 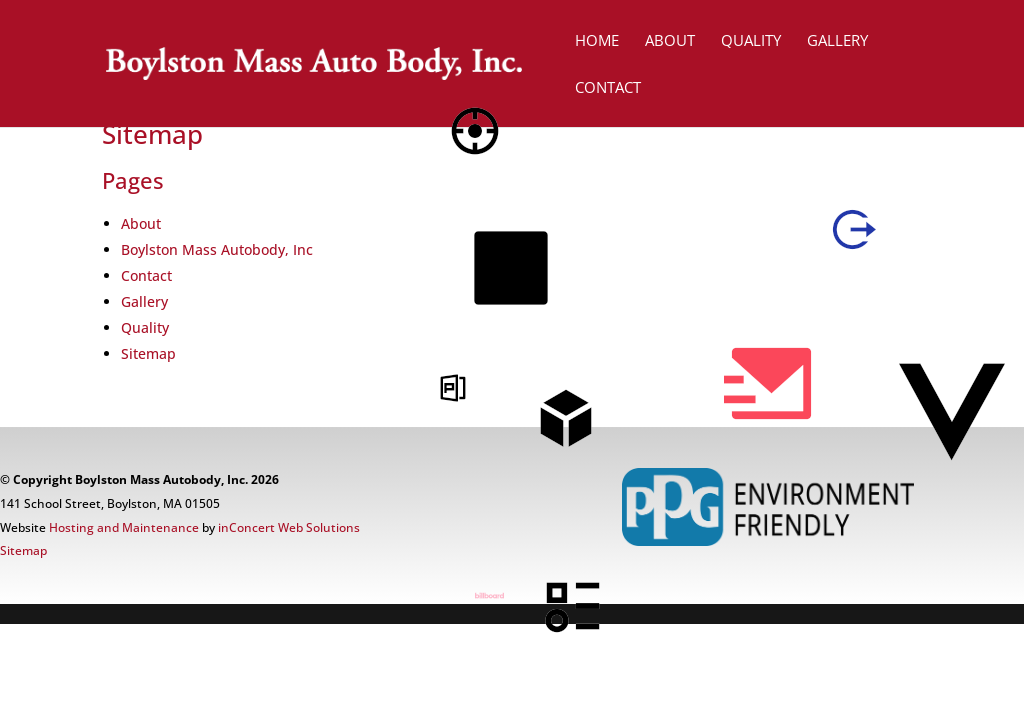 I want to click on vitess database clustering platform logo, so click(x=952, y=412).